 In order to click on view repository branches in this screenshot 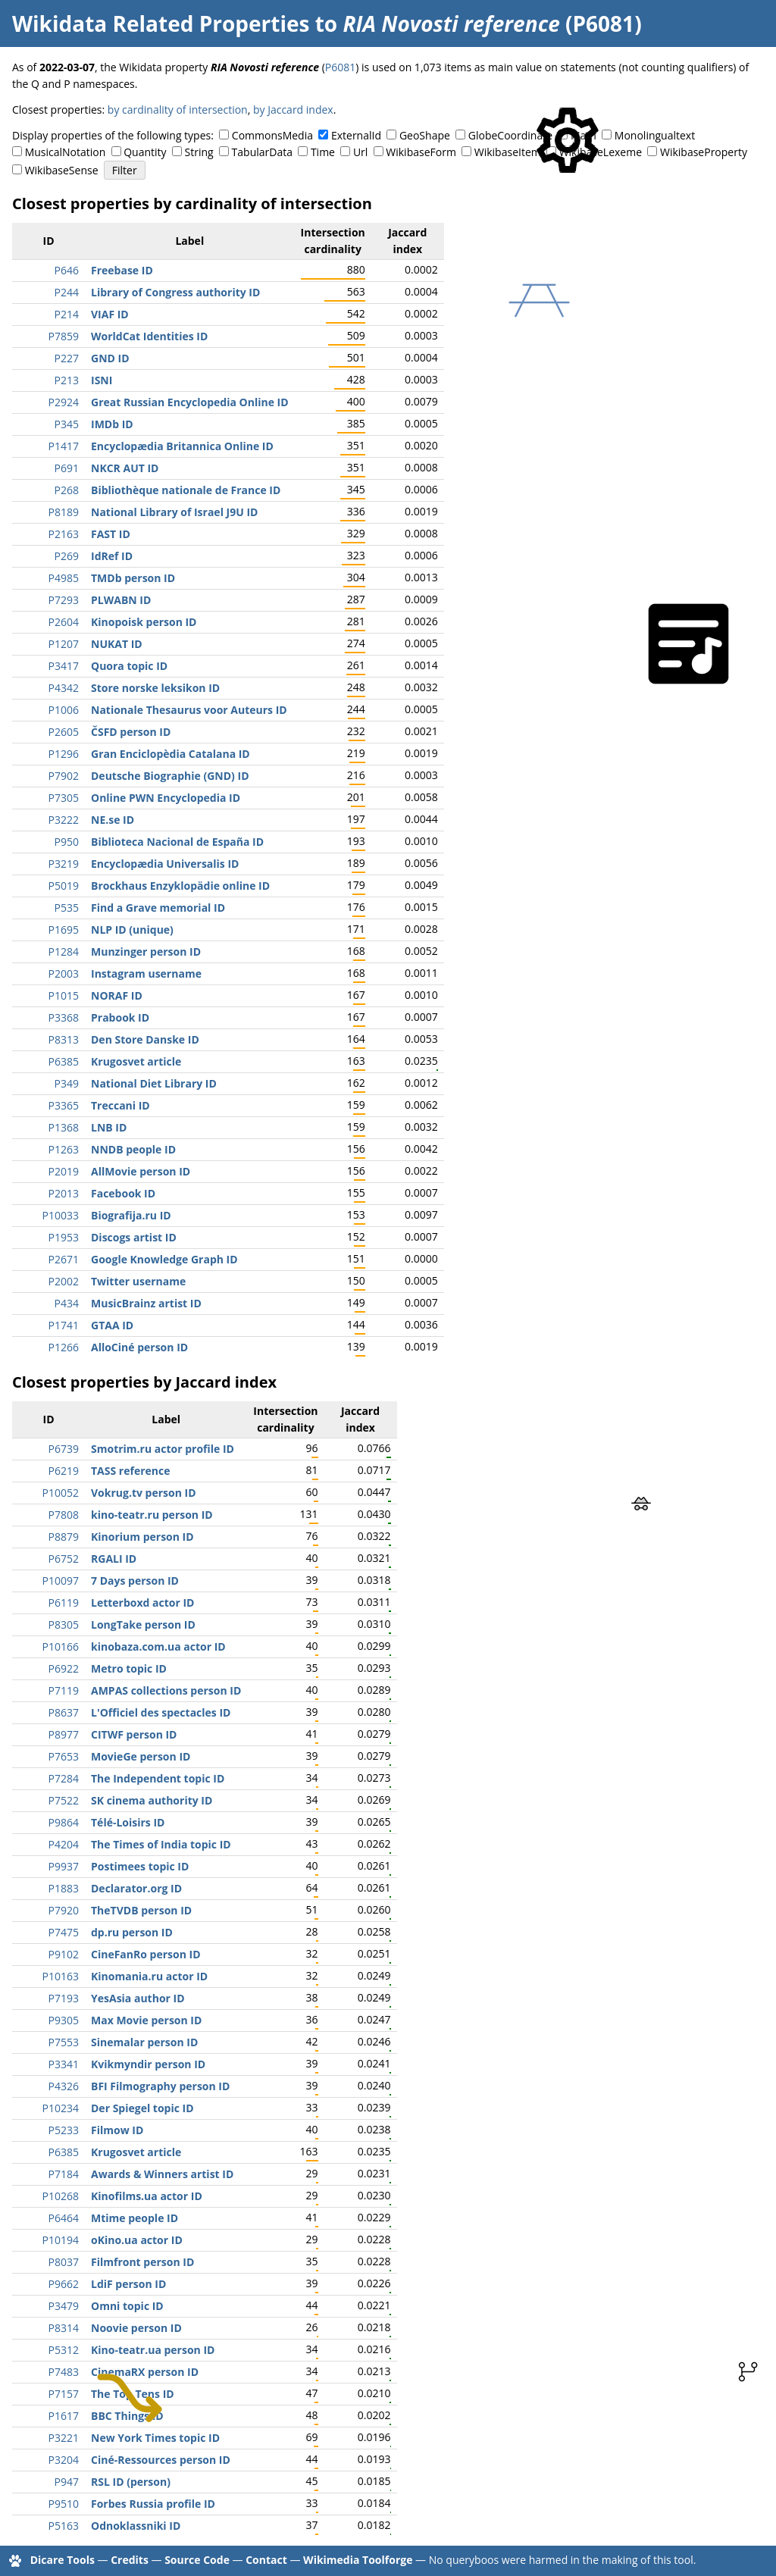, I will do `click(746, 2371)`.